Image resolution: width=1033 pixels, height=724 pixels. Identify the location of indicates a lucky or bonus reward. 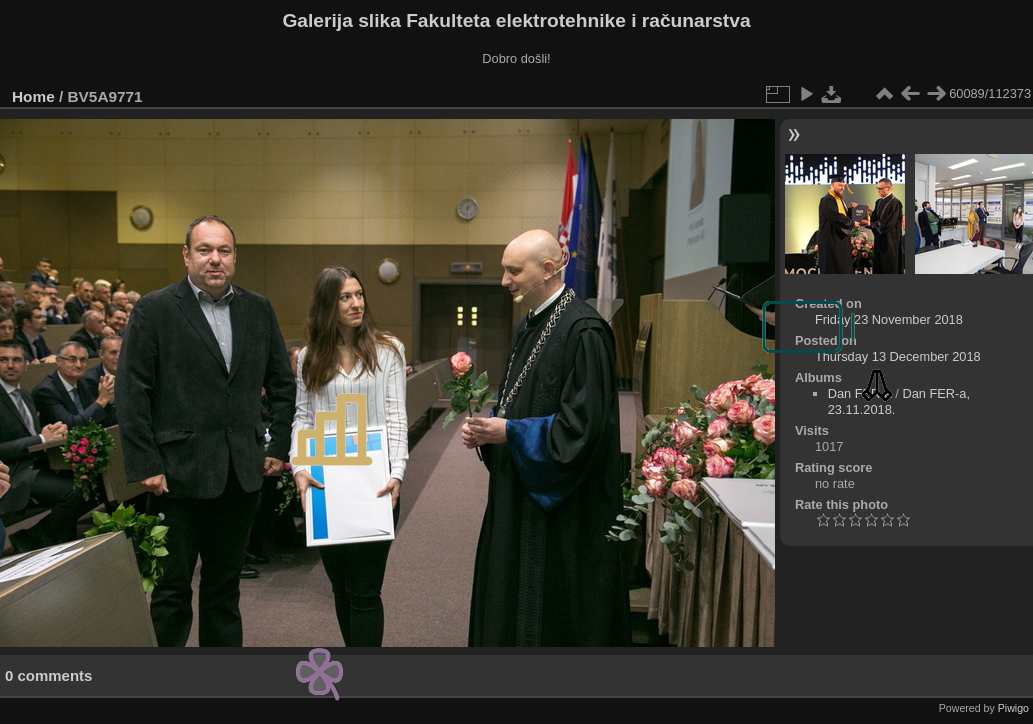
(319, 673).